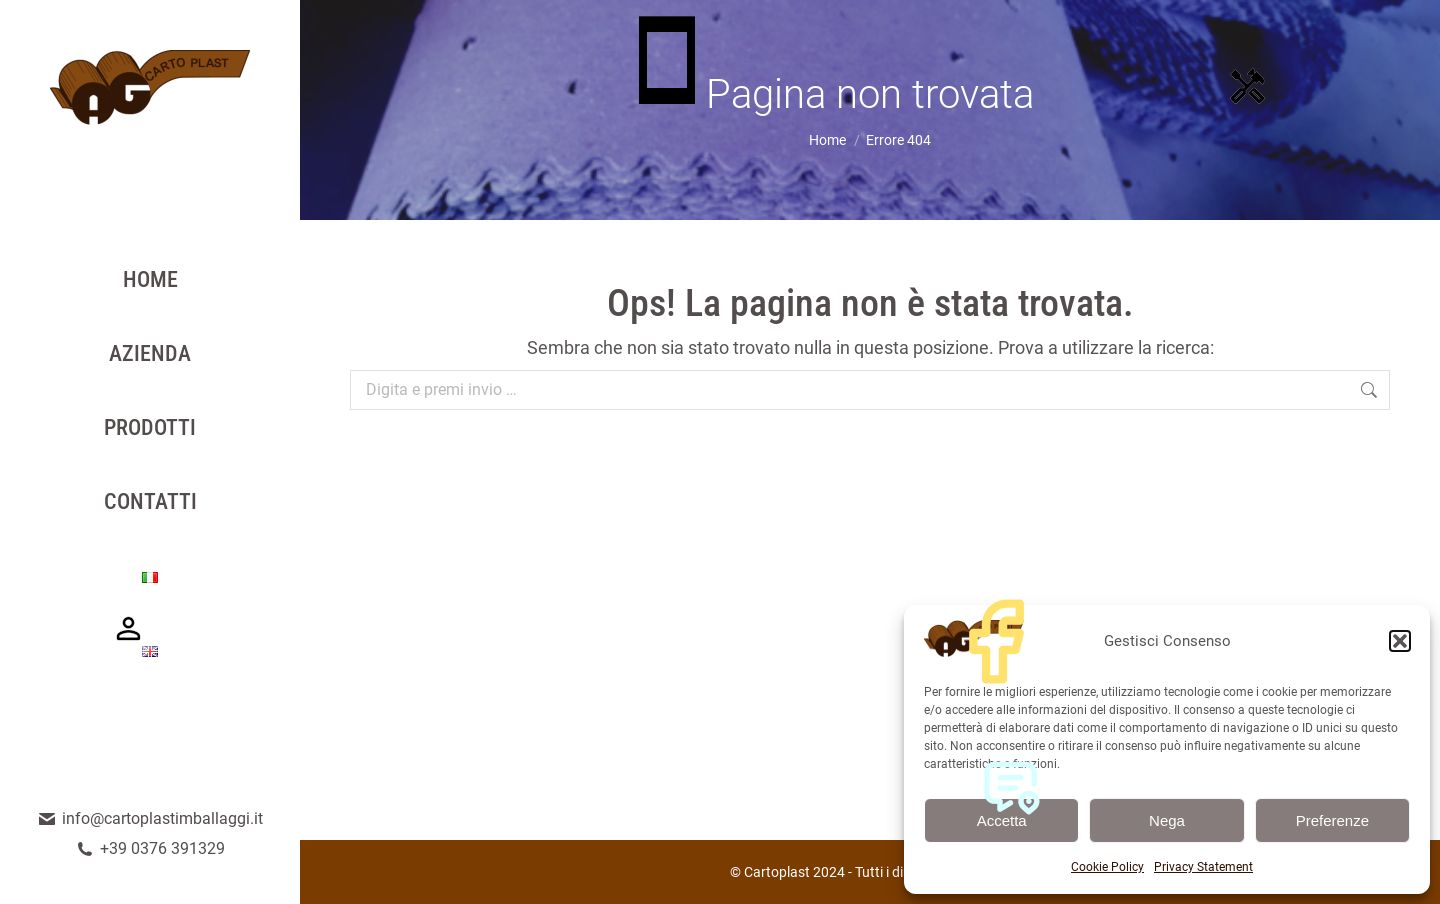 The width and height of the screenshot is (1440, 904). What do you see at coordinates (667, 60) in the screenshot?
I see `indicates mobile device or smartphone view` at bounding box center [667, 60].